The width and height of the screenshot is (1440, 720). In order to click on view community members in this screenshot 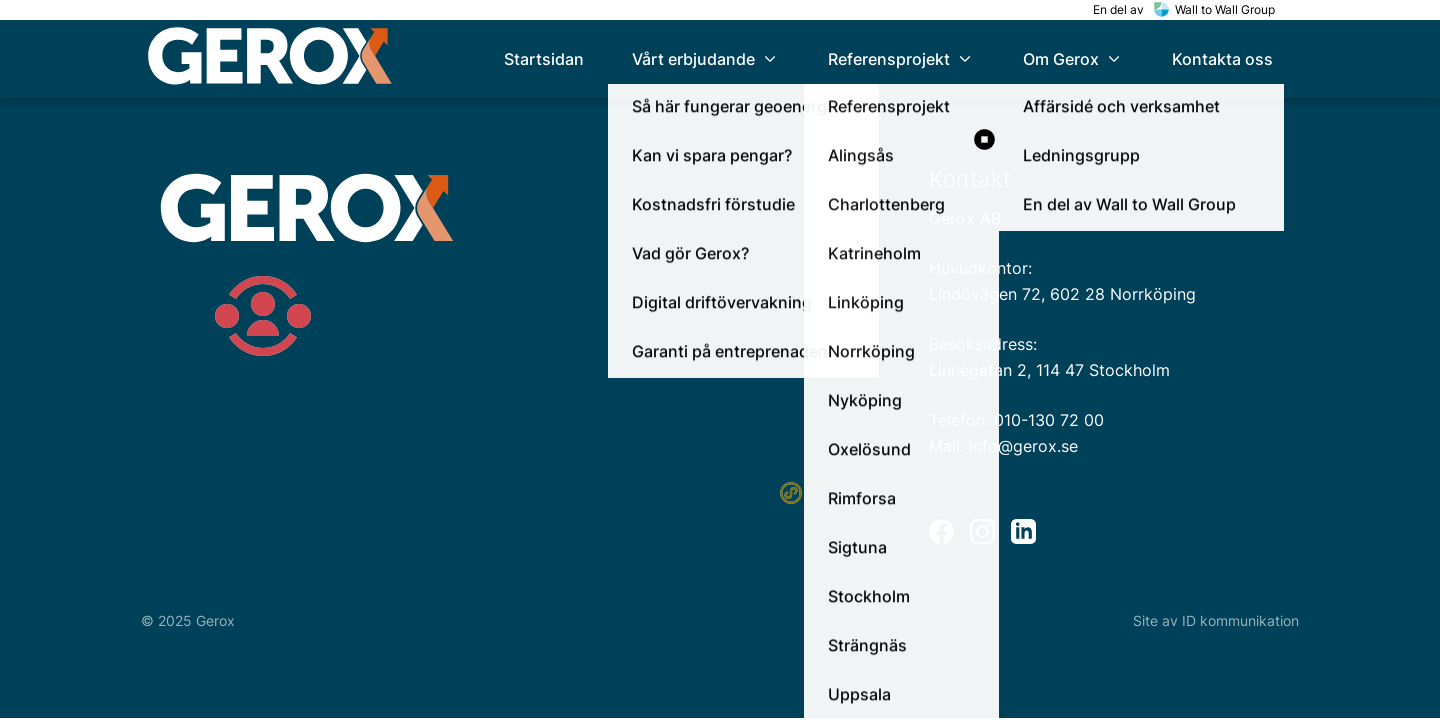, I will do `click(263, 316)`.